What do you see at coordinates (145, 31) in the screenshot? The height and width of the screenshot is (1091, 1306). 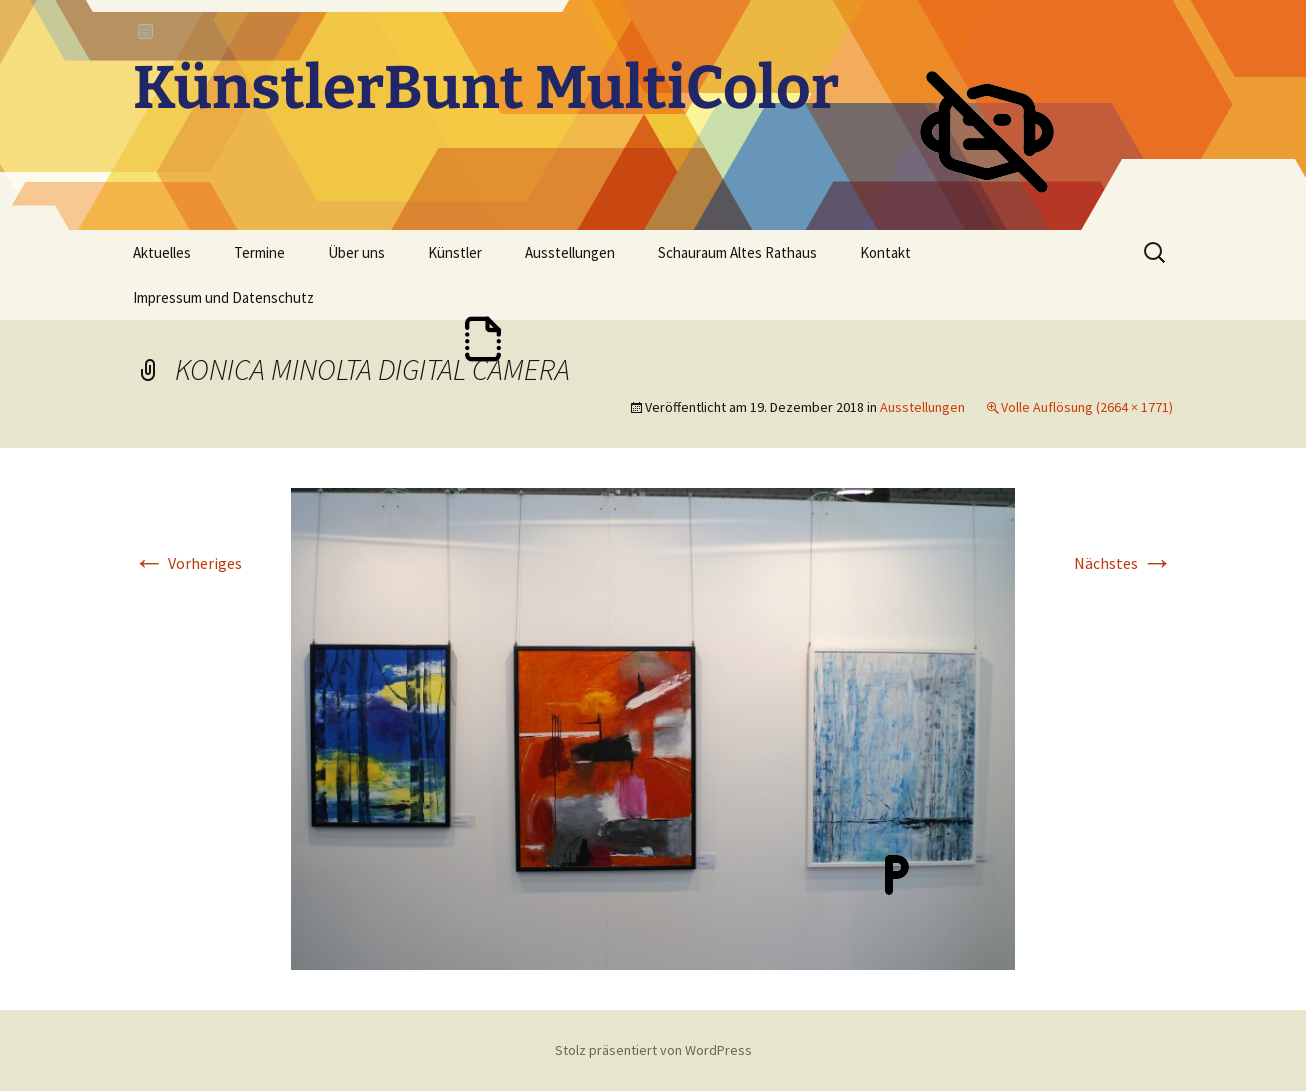 I see `proceed to next step` at bounding box center [145, 31].